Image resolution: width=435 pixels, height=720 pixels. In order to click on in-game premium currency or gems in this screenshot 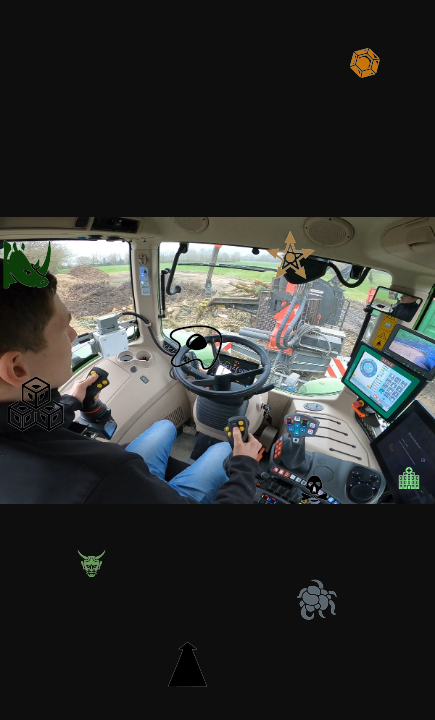, I will do `click(365, 63)`.